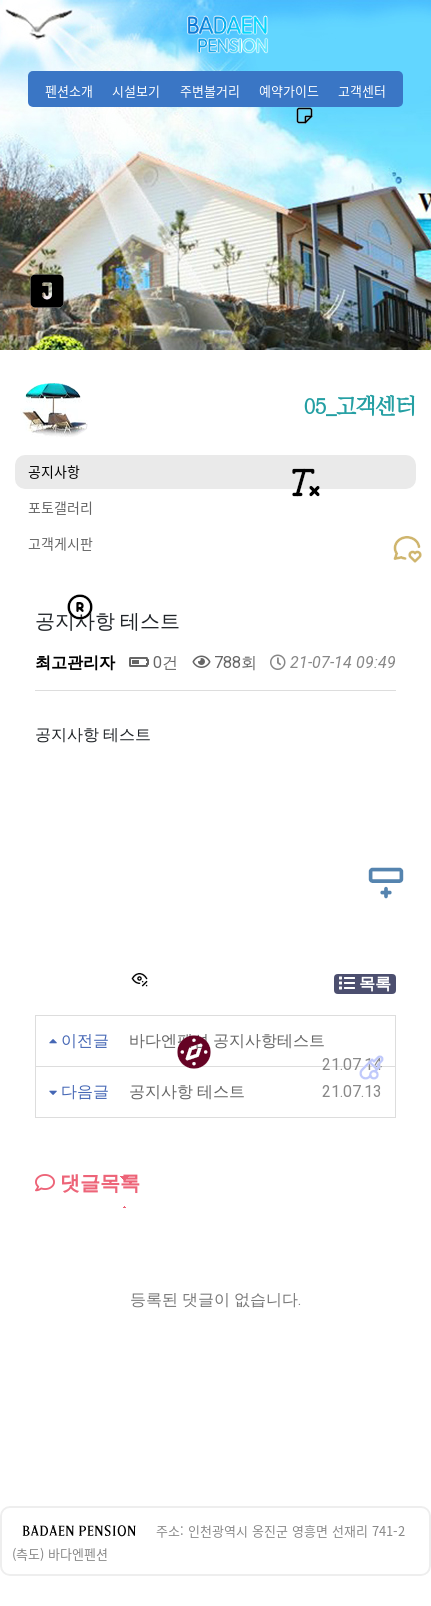 This screenshot has width=431, height=1606. What do you see at coordinates (194, 1052) in the screenshot?
I see `access navigation or directions` at bounding box center [194, 1052].